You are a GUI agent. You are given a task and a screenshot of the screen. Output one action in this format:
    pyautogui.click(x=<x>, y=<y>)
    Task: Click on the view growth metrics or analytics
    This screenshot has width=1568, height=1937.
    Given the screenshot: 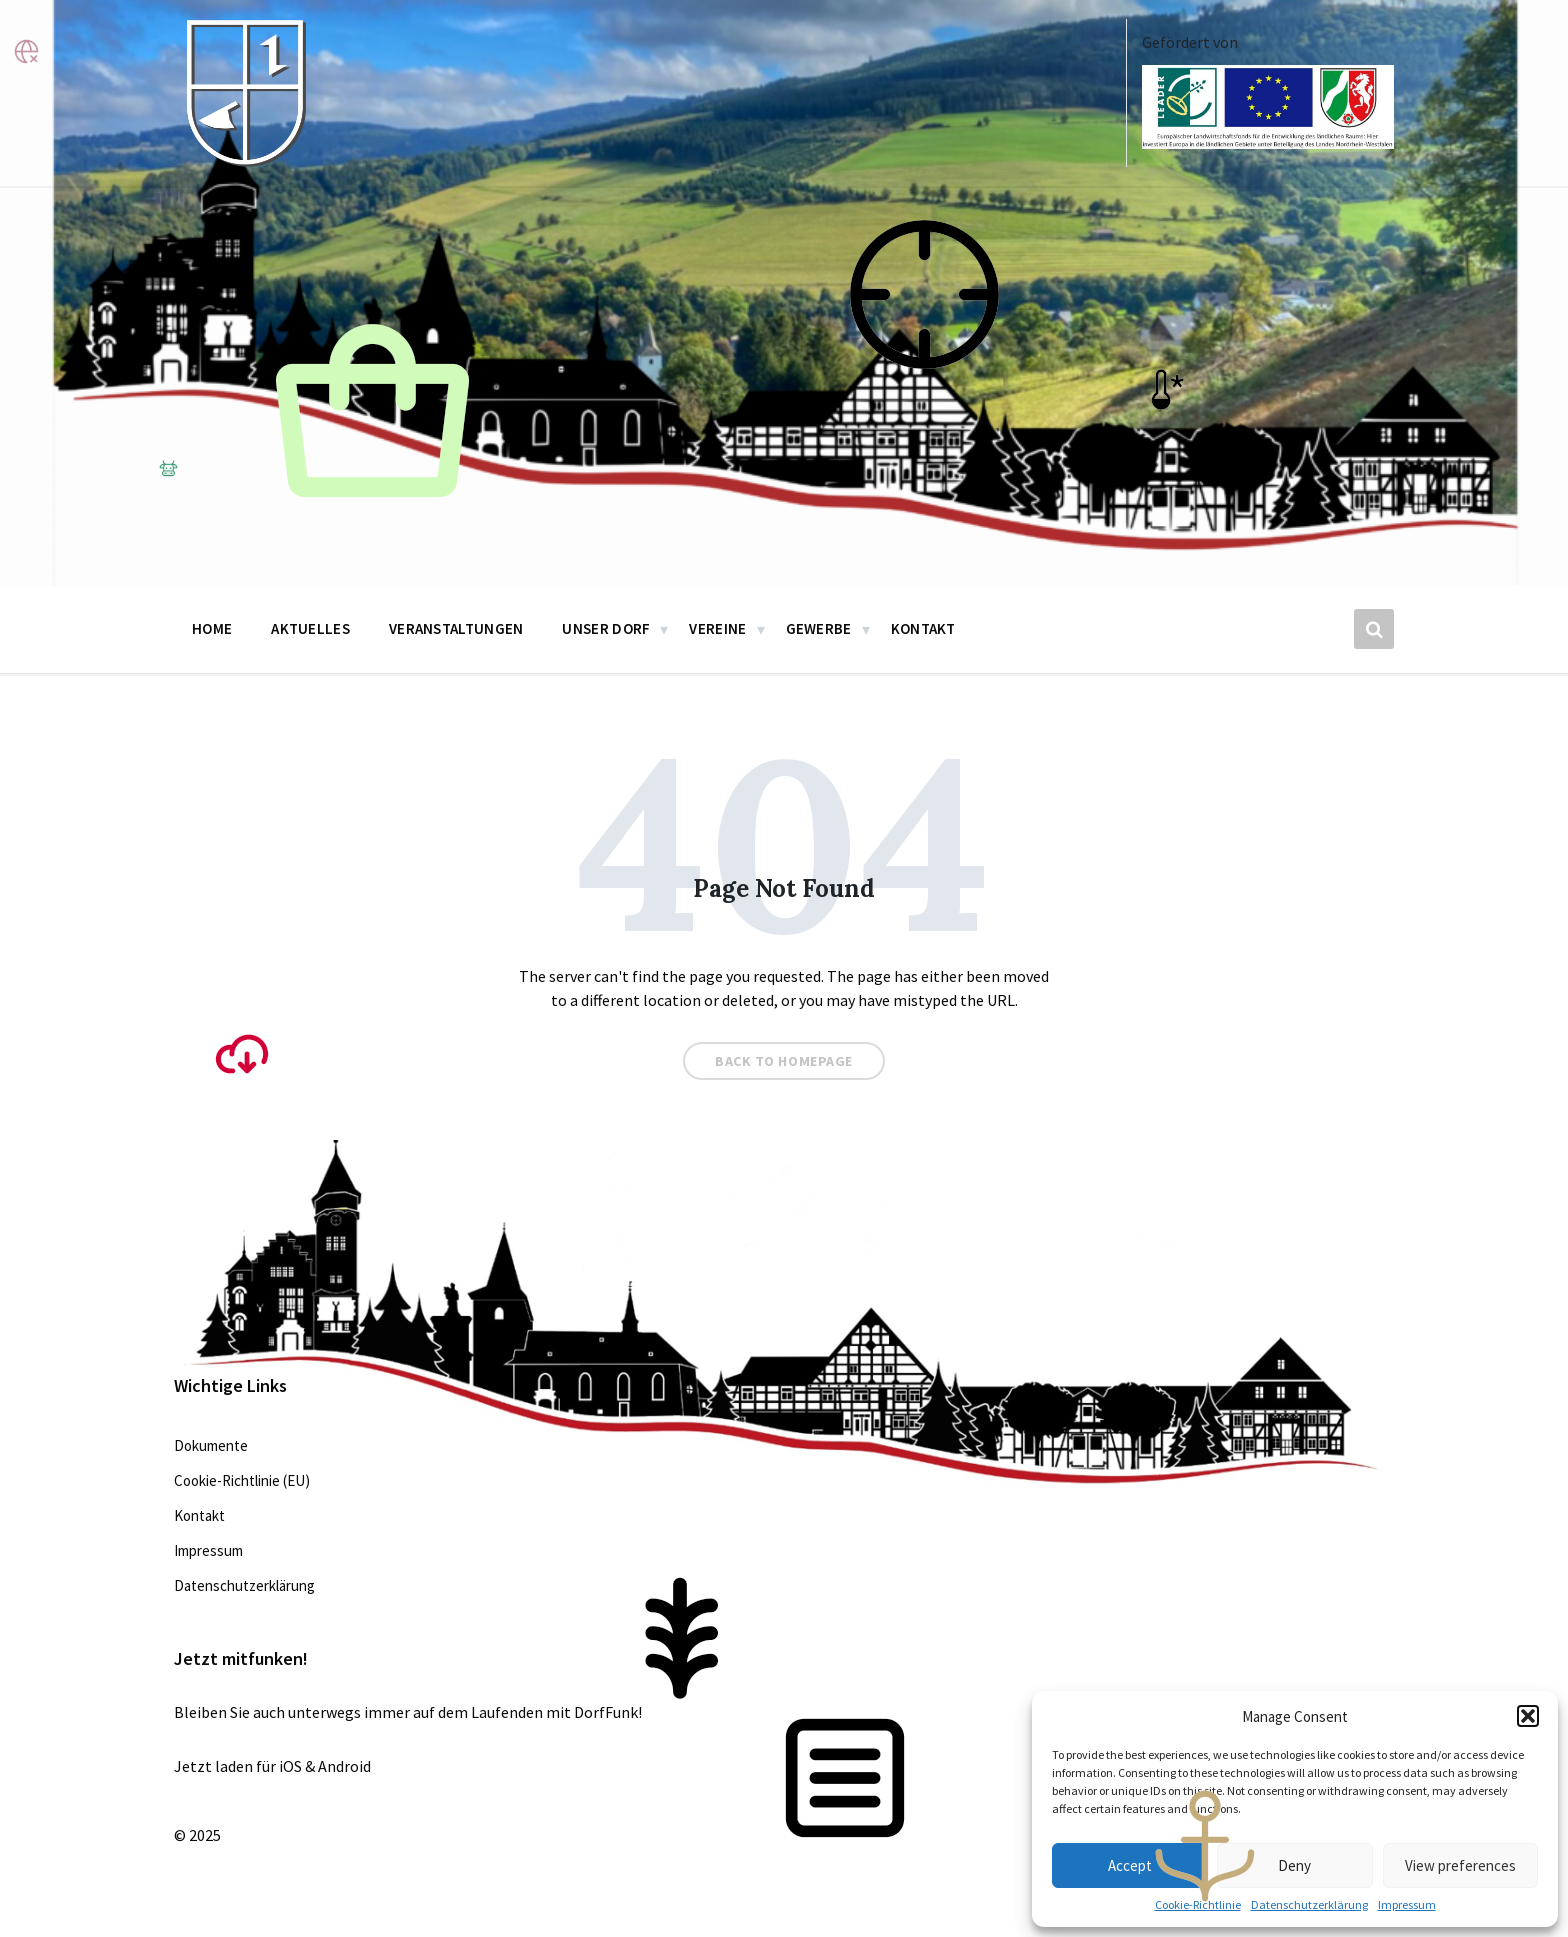 What is the action you would take?
    pyautogui.click(x=680, y=1640)
    